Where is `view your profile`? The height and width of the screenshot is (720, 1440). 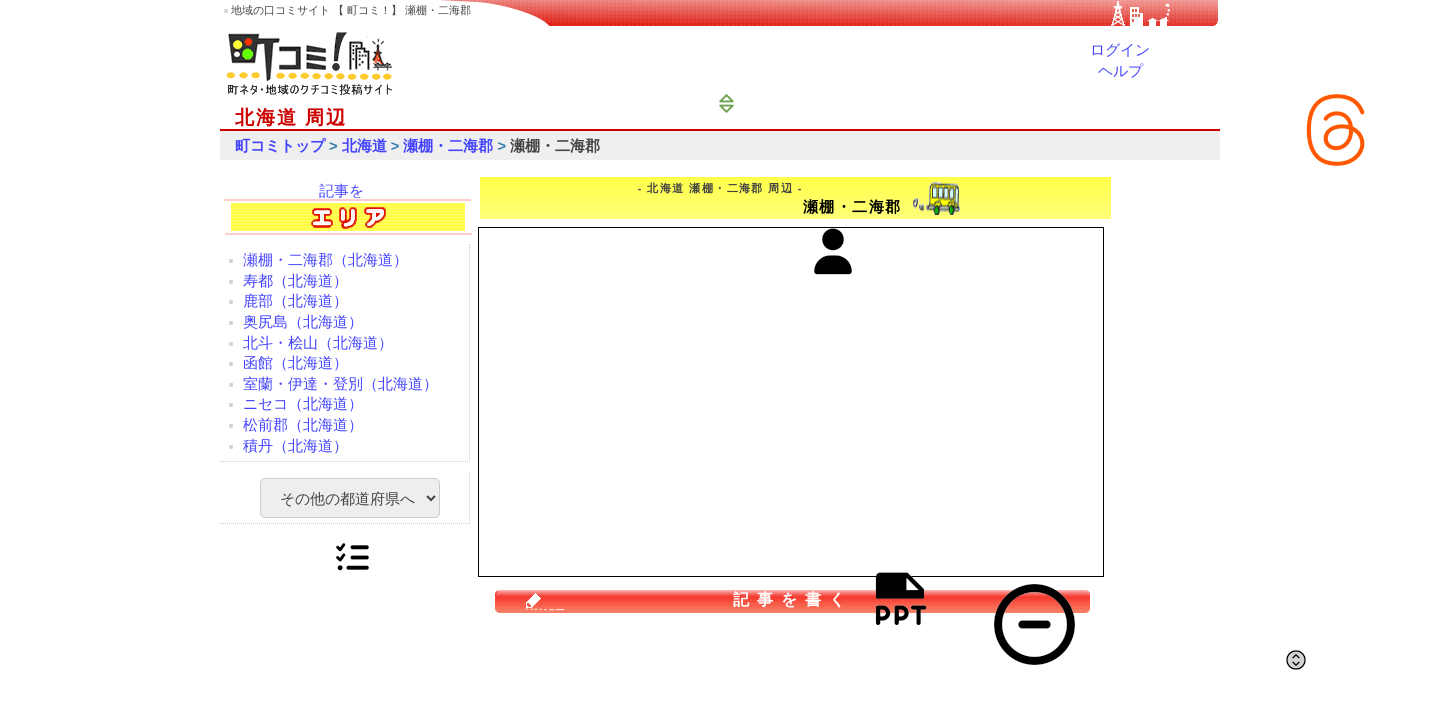 view your profile is located at coordinates (833, 251).